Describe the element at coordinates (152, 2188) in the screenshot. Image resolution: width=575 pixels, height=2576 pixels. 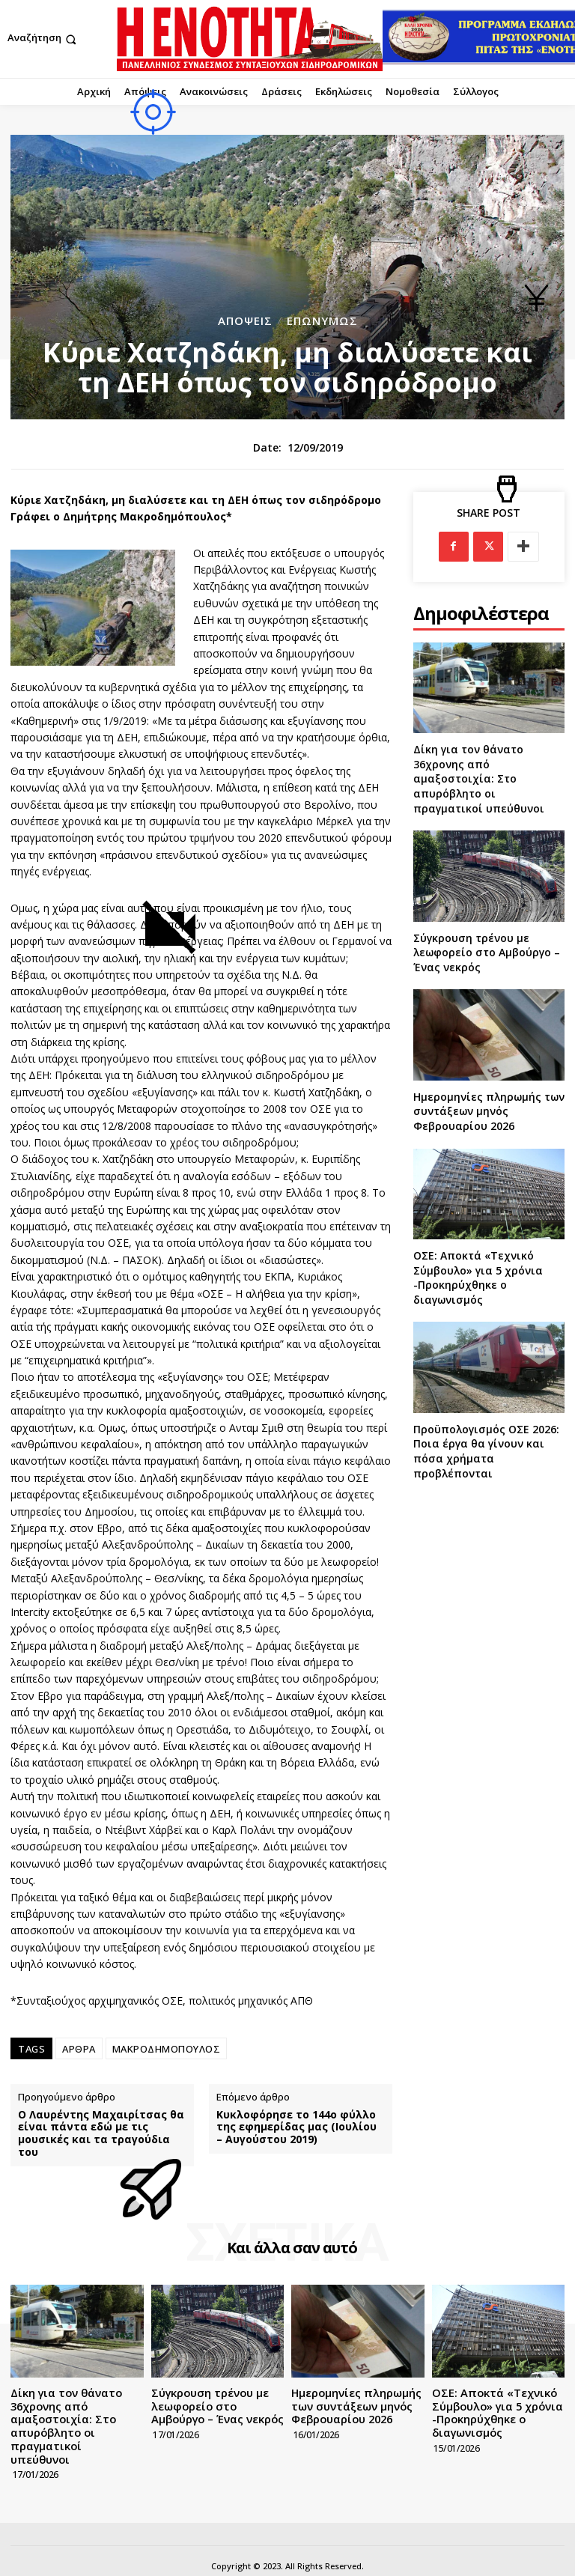
I see `launch or deploy a project` at that location.